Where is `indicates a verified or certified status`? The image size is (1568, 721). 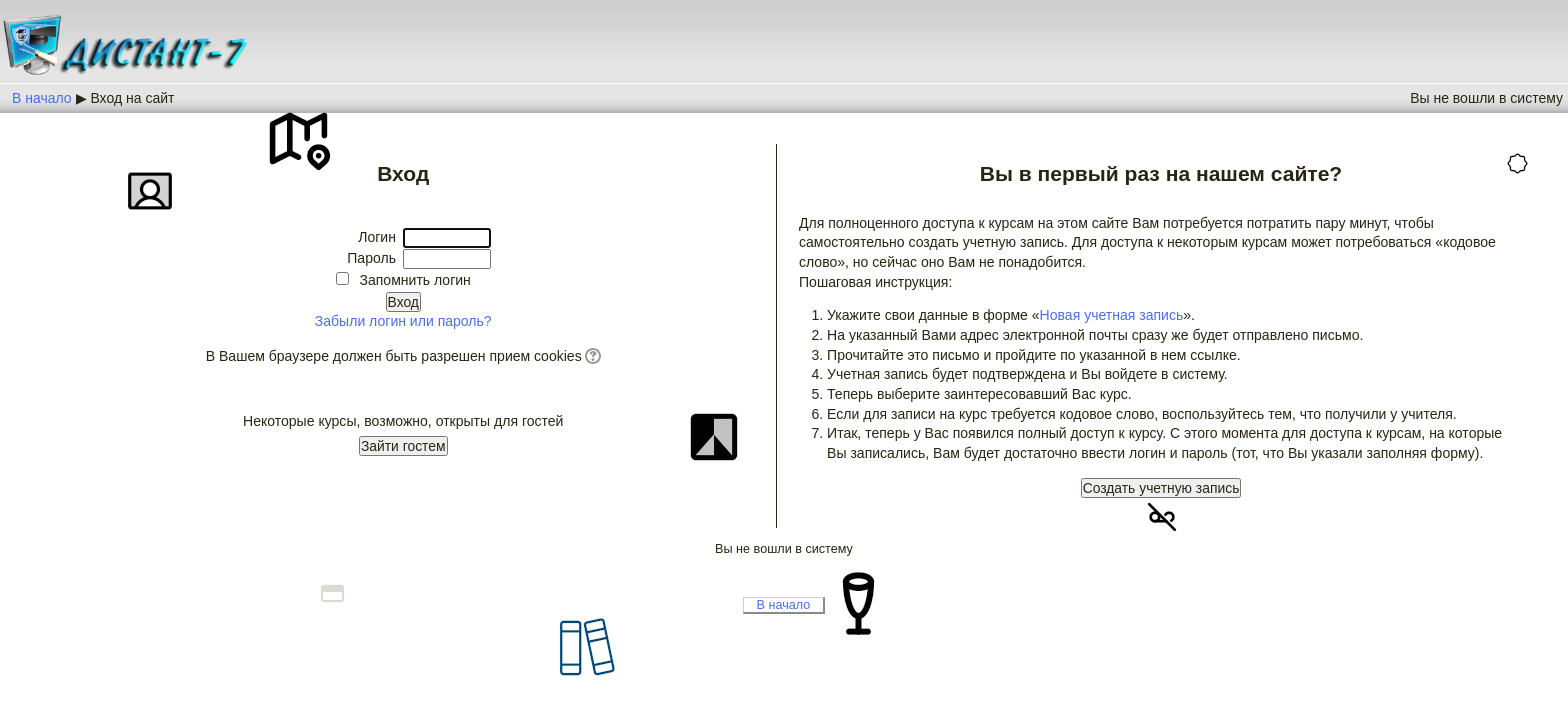 indicates a verified or certified status is located at coordinates (1517, 163).